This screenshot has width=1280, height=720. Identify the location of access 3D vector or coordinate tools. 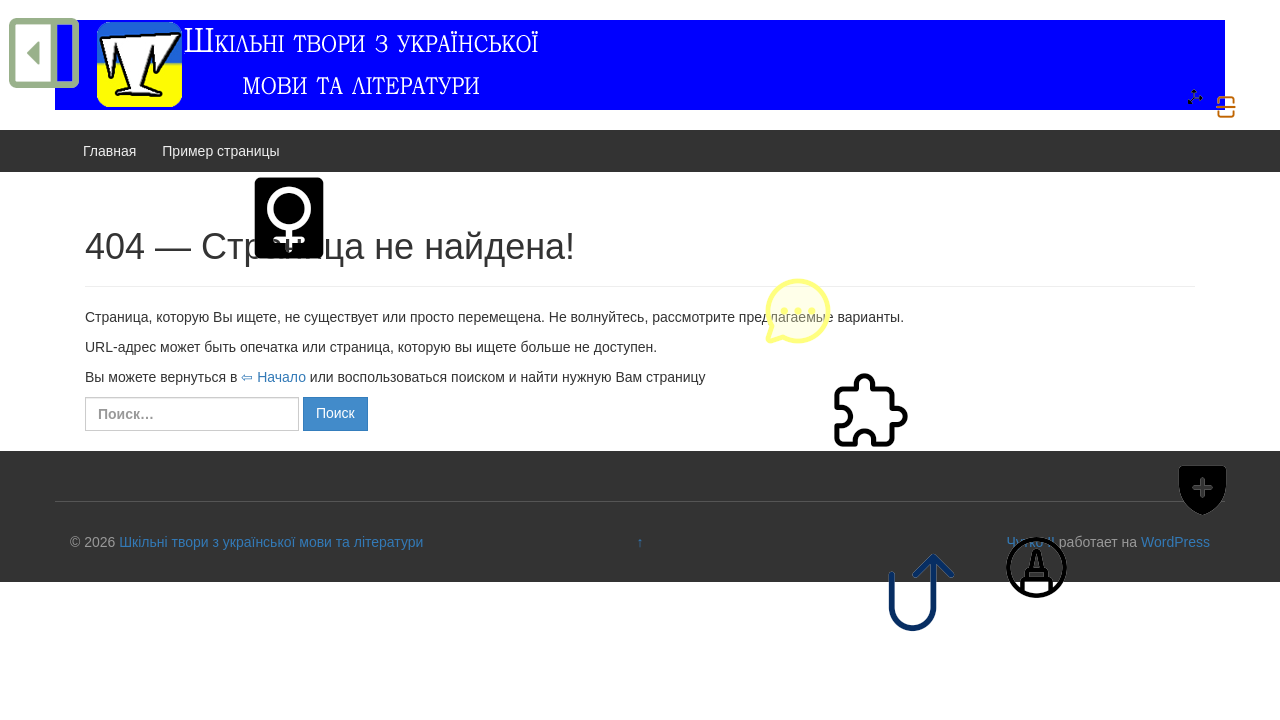
(1194, 97).